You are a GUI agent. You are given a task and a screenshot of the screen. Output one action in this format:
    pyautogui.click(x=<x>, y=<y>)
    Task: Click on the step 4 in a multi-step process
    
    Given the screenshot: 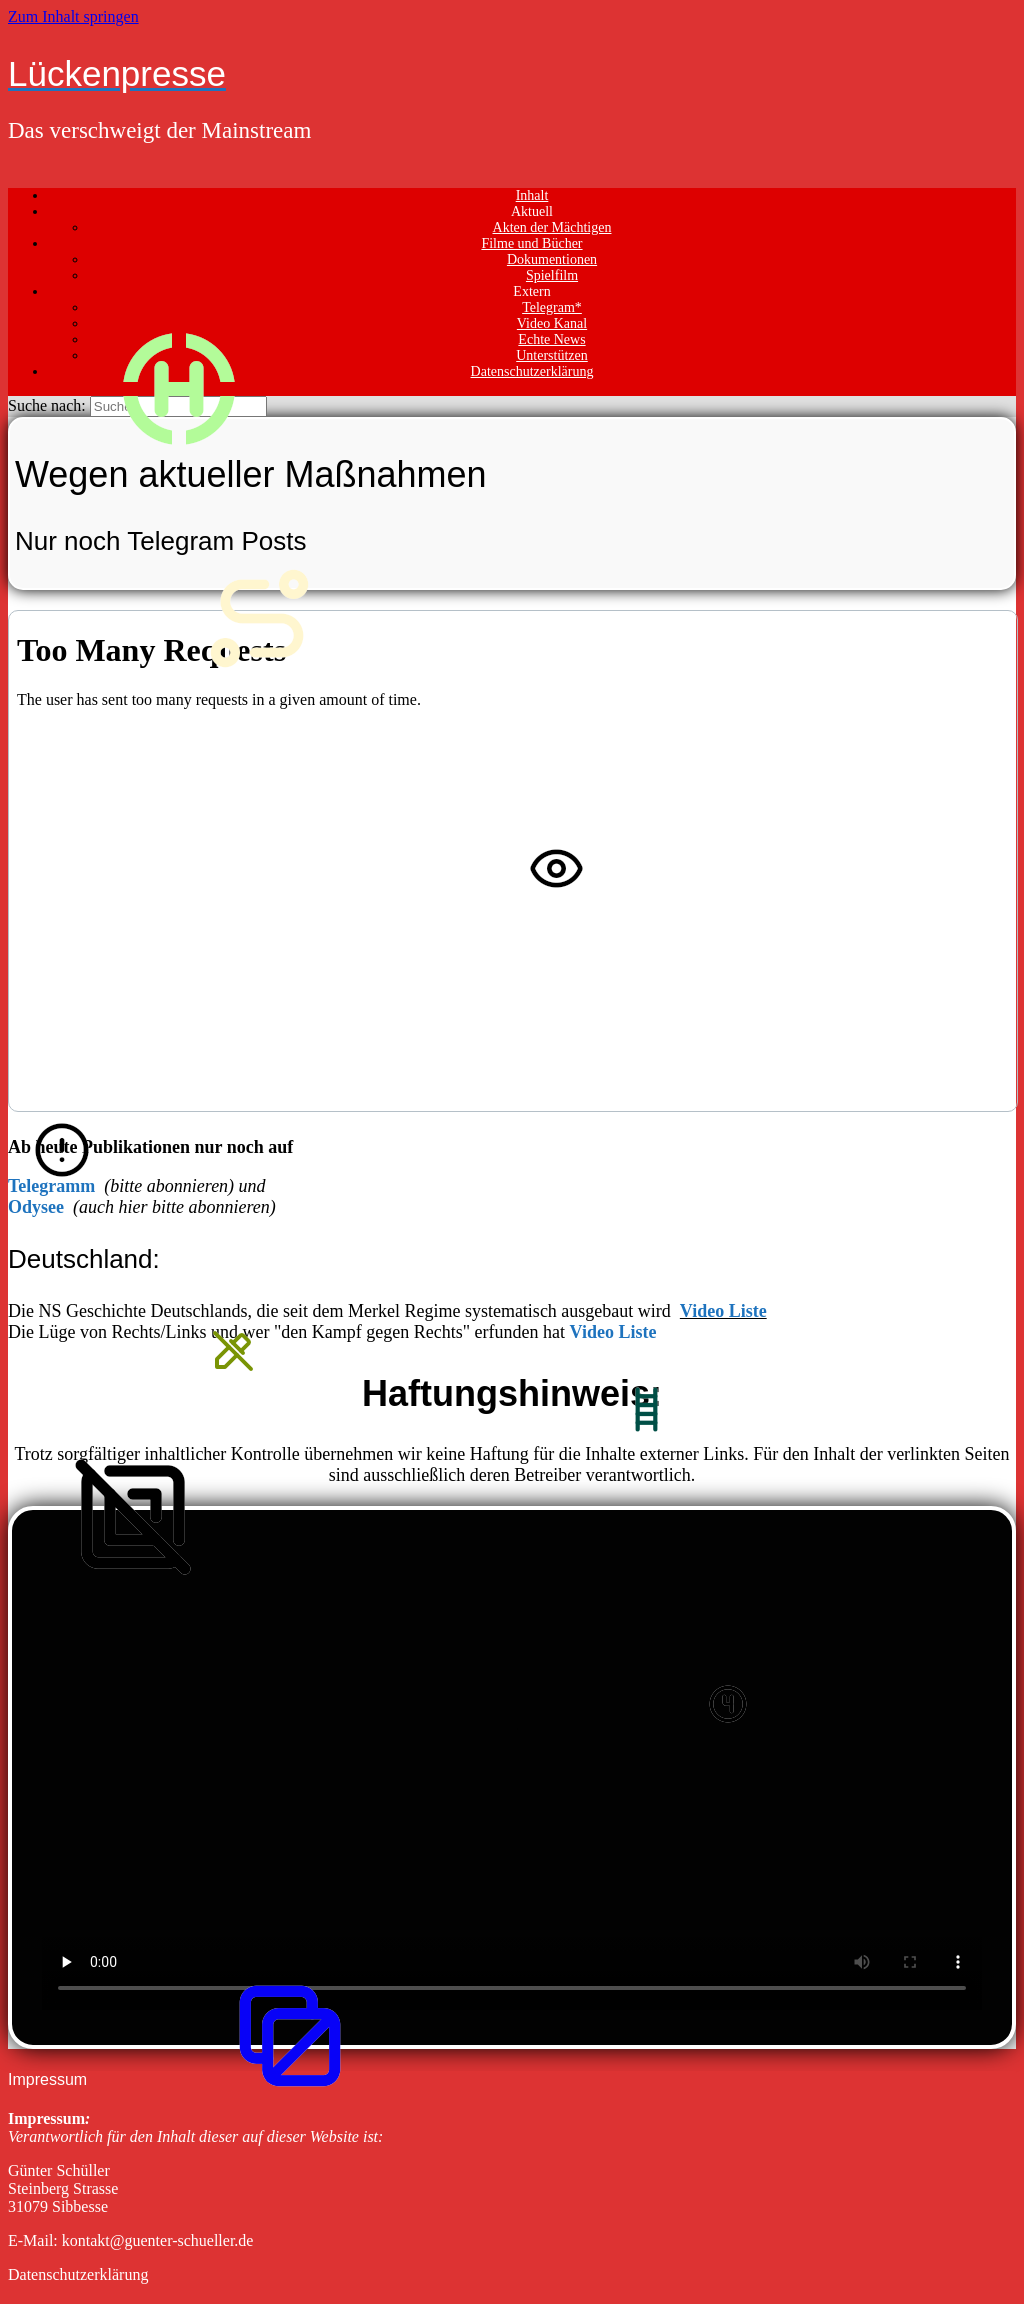 What is the action you would take?
    pyautogui.click(x=728, y=1704)
    